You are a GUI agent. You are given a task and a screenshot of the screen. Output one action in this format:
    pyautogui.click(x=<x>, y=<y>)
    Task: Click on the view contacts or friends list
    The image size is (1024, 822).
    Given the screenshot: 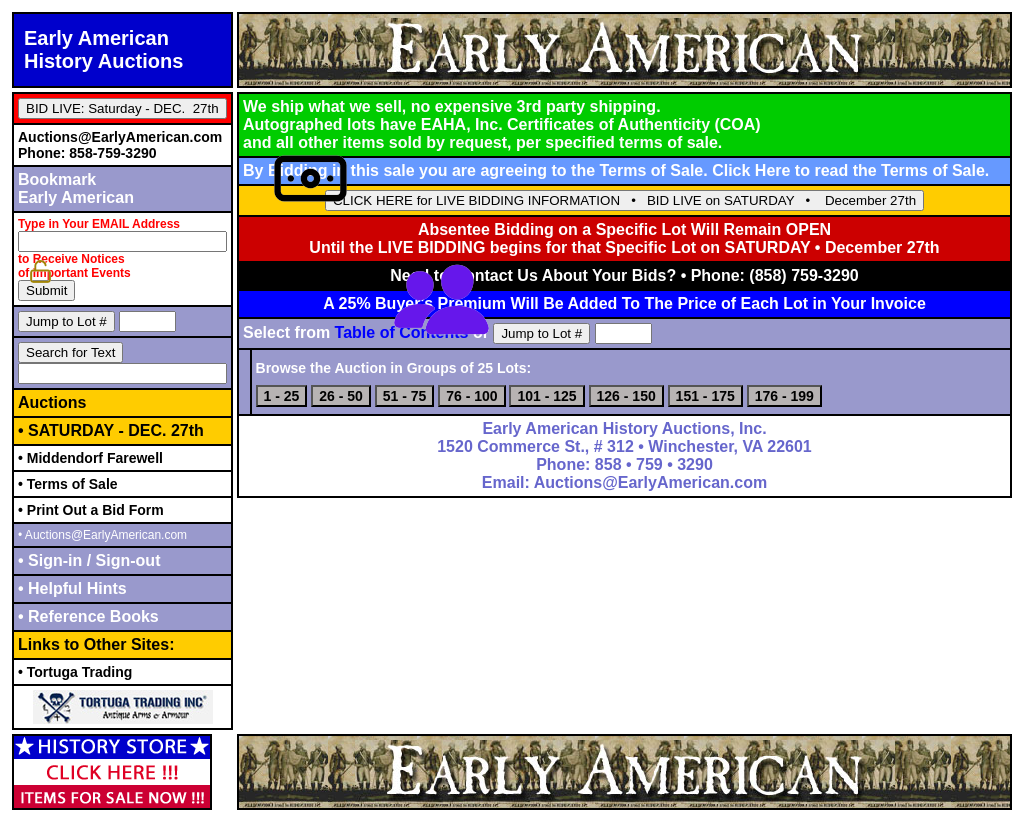 What is the action you would take?
    pyautogui.click(x=441, y=299)
    